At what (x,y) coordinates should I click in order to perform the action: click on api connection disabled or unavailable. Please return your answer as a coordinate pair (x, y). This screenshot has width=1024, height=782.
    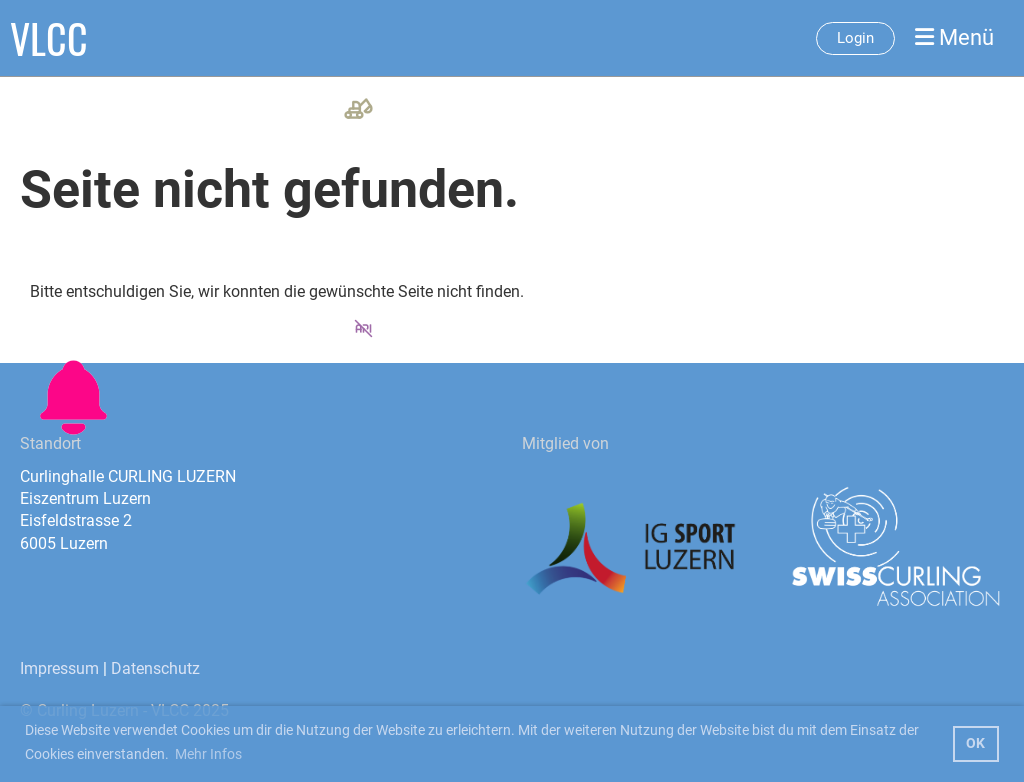
    Looking at the image, I should click on (363, 328).